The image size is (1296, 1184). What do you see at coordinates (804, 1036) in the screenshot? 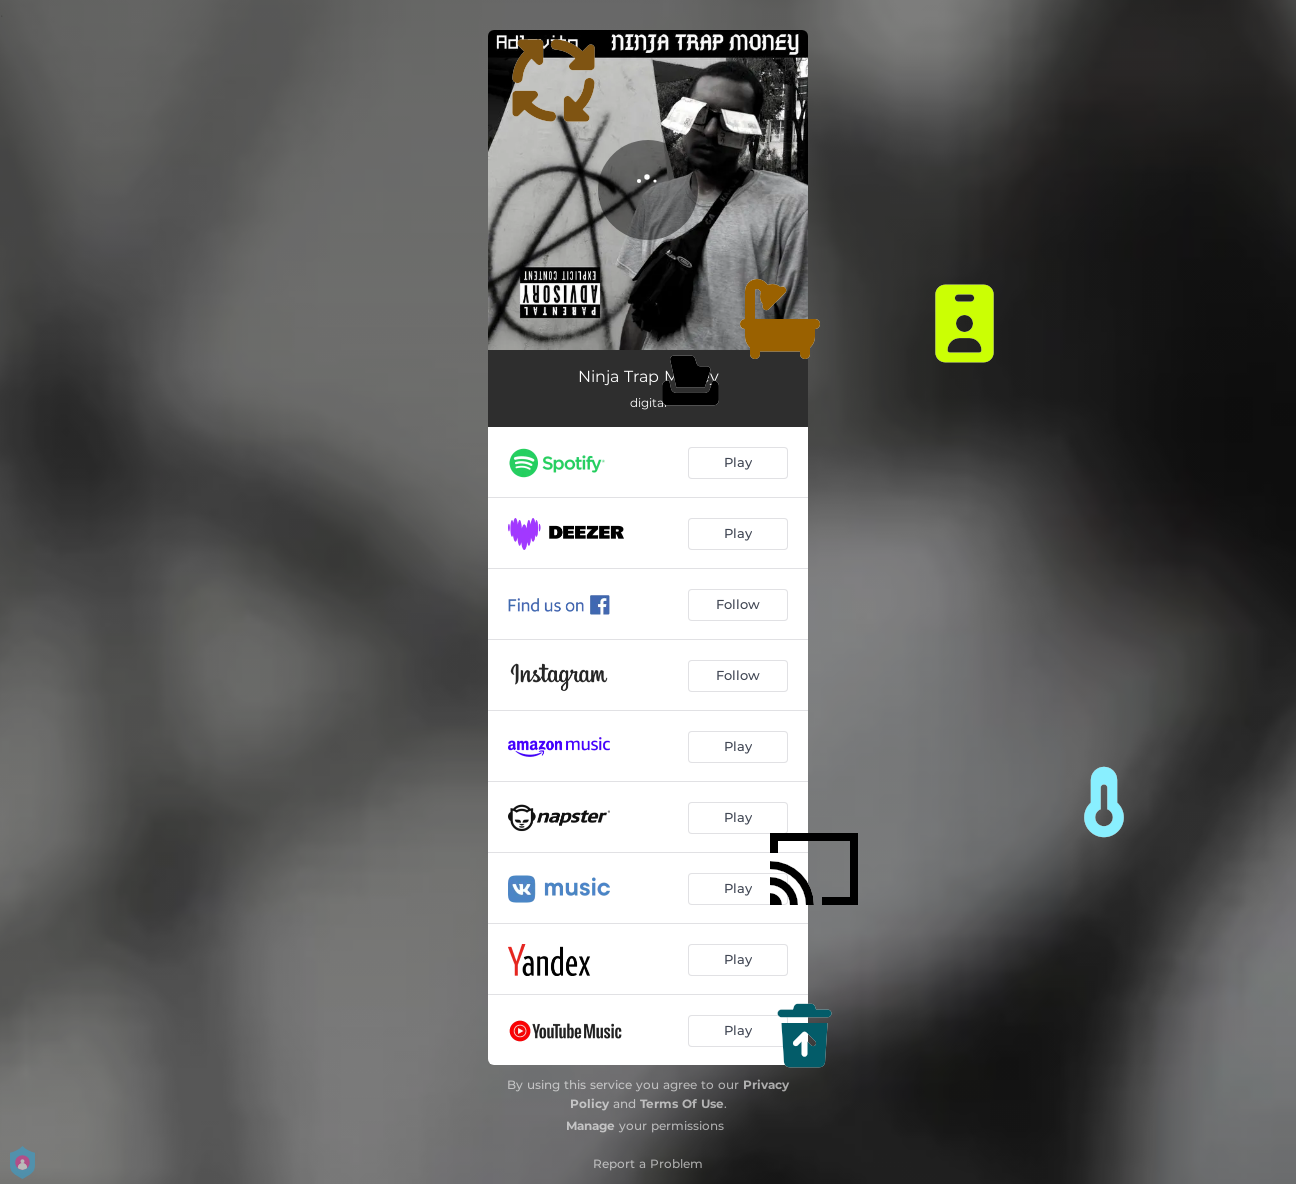
I see `restore item from trash` at bounding box center [804, 1036].